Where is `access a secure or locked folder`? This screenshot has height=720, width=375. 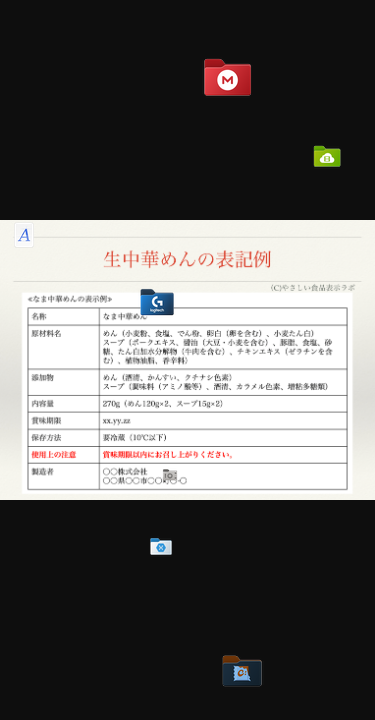 access a secure or locked folder is located at coordinates (170, 475).